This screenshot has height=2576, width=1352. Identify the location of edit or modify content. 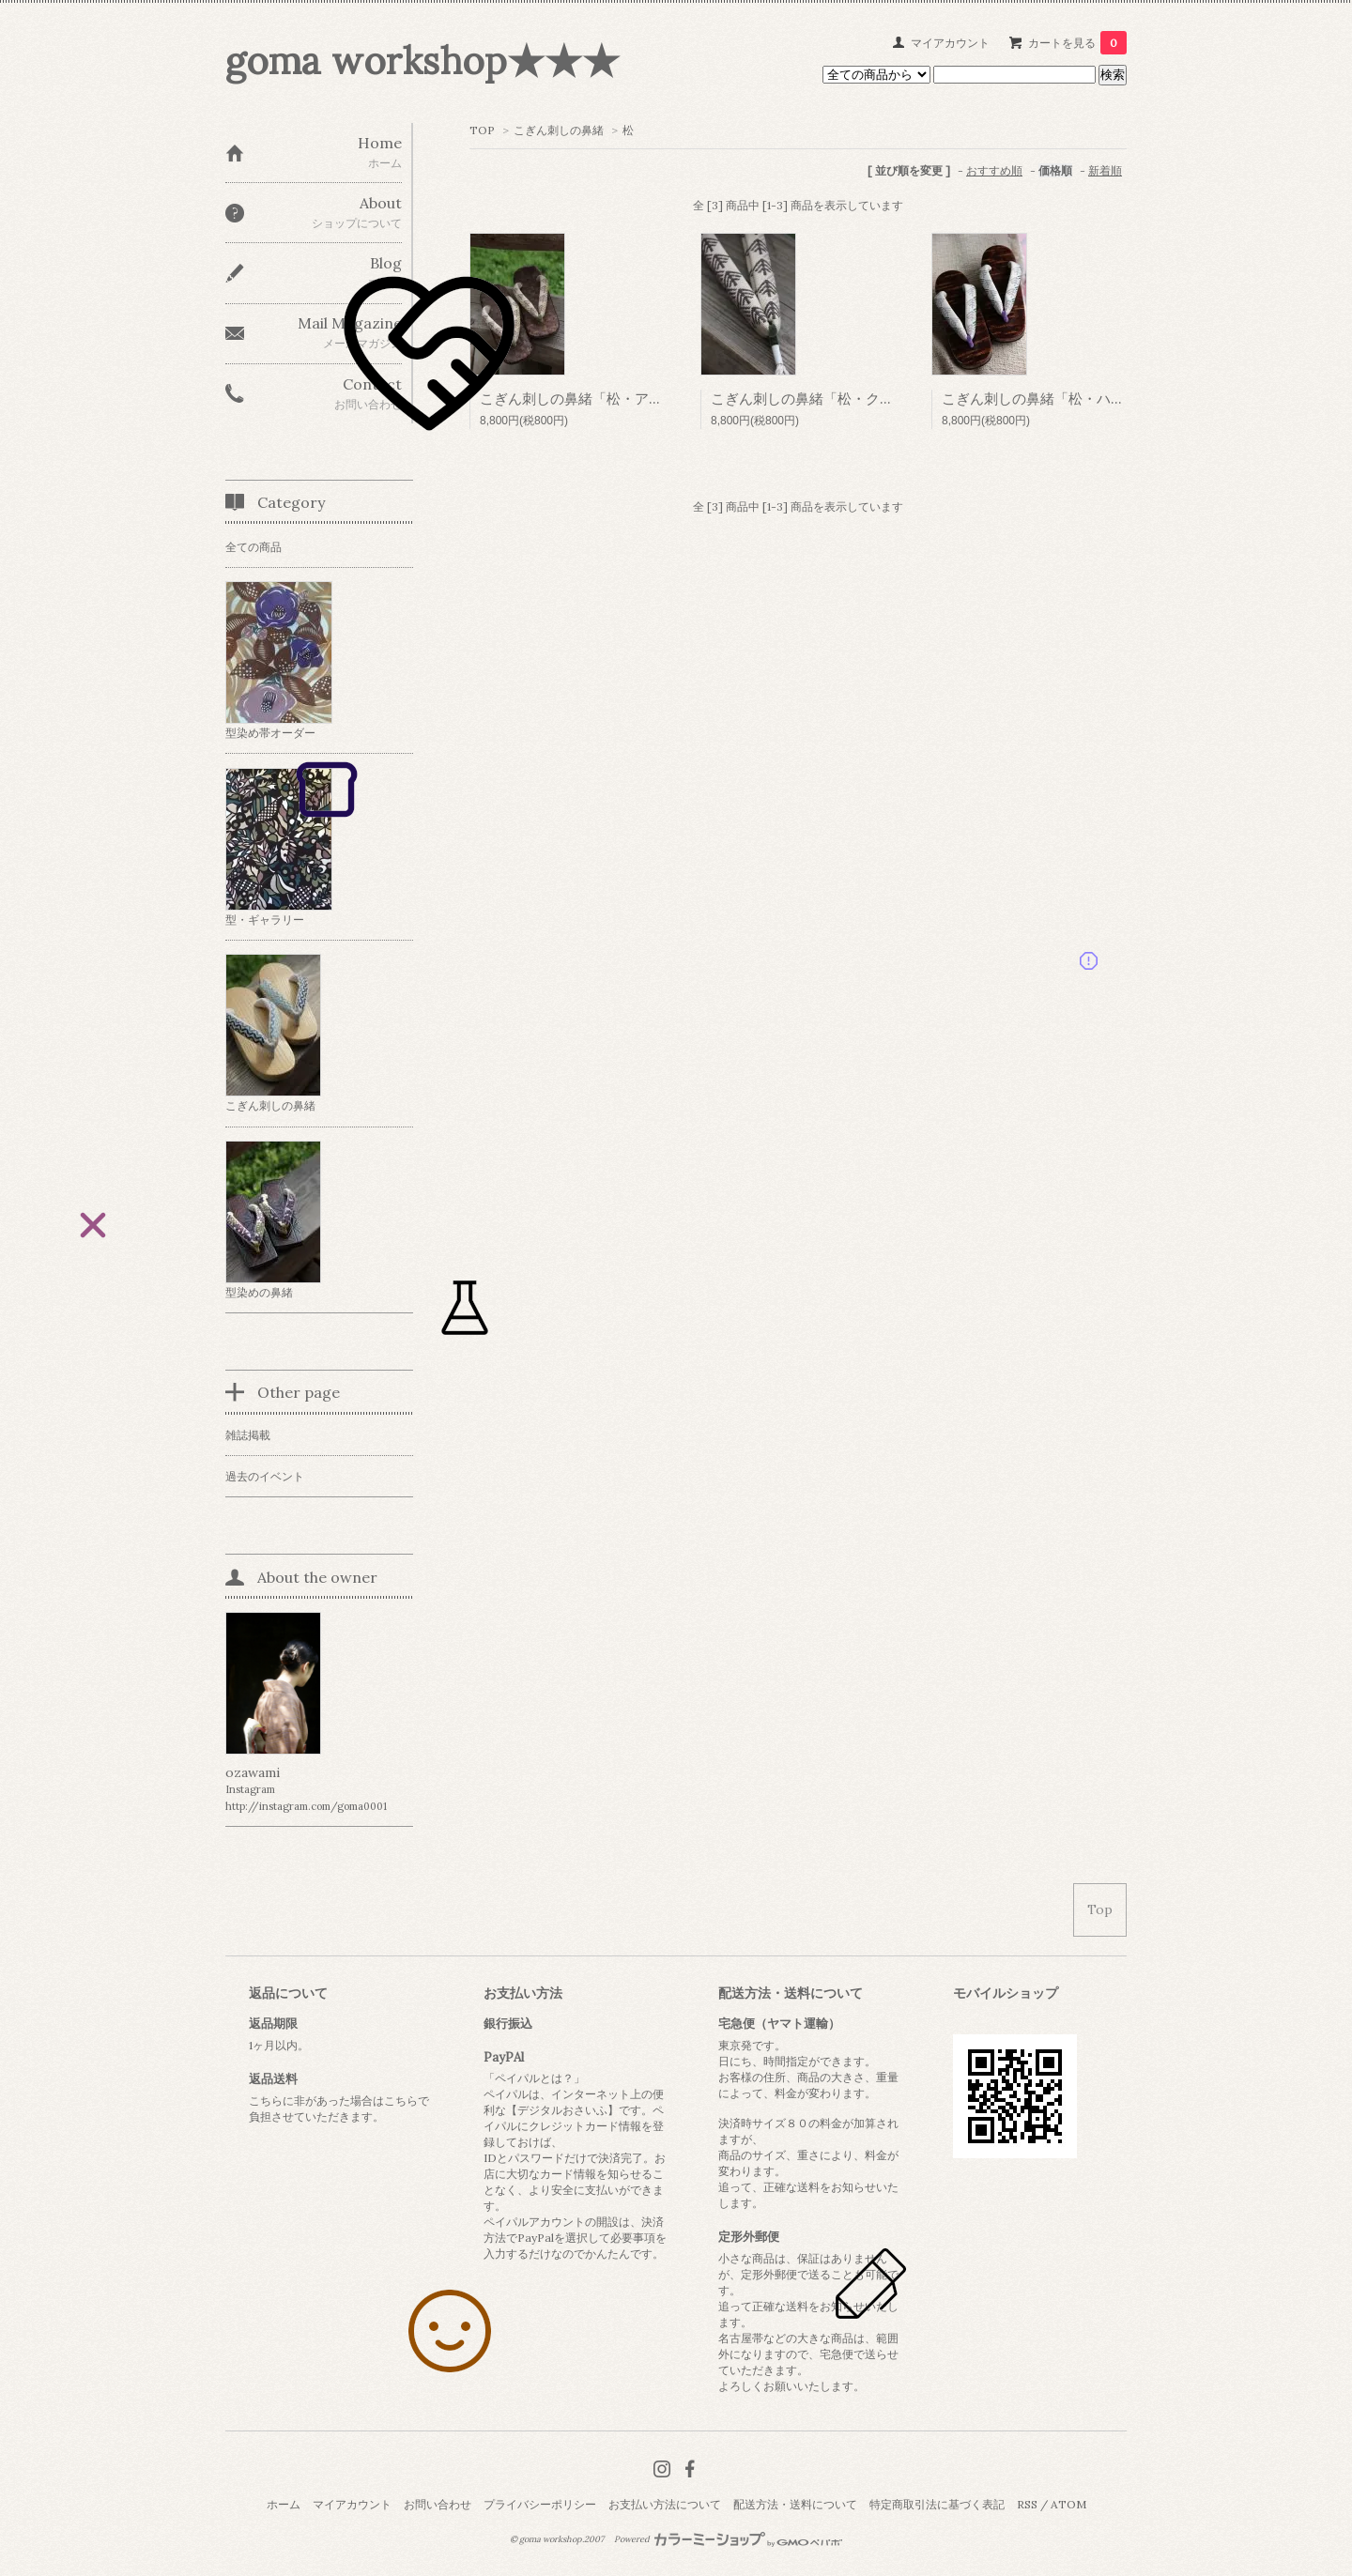
(869, 2285).